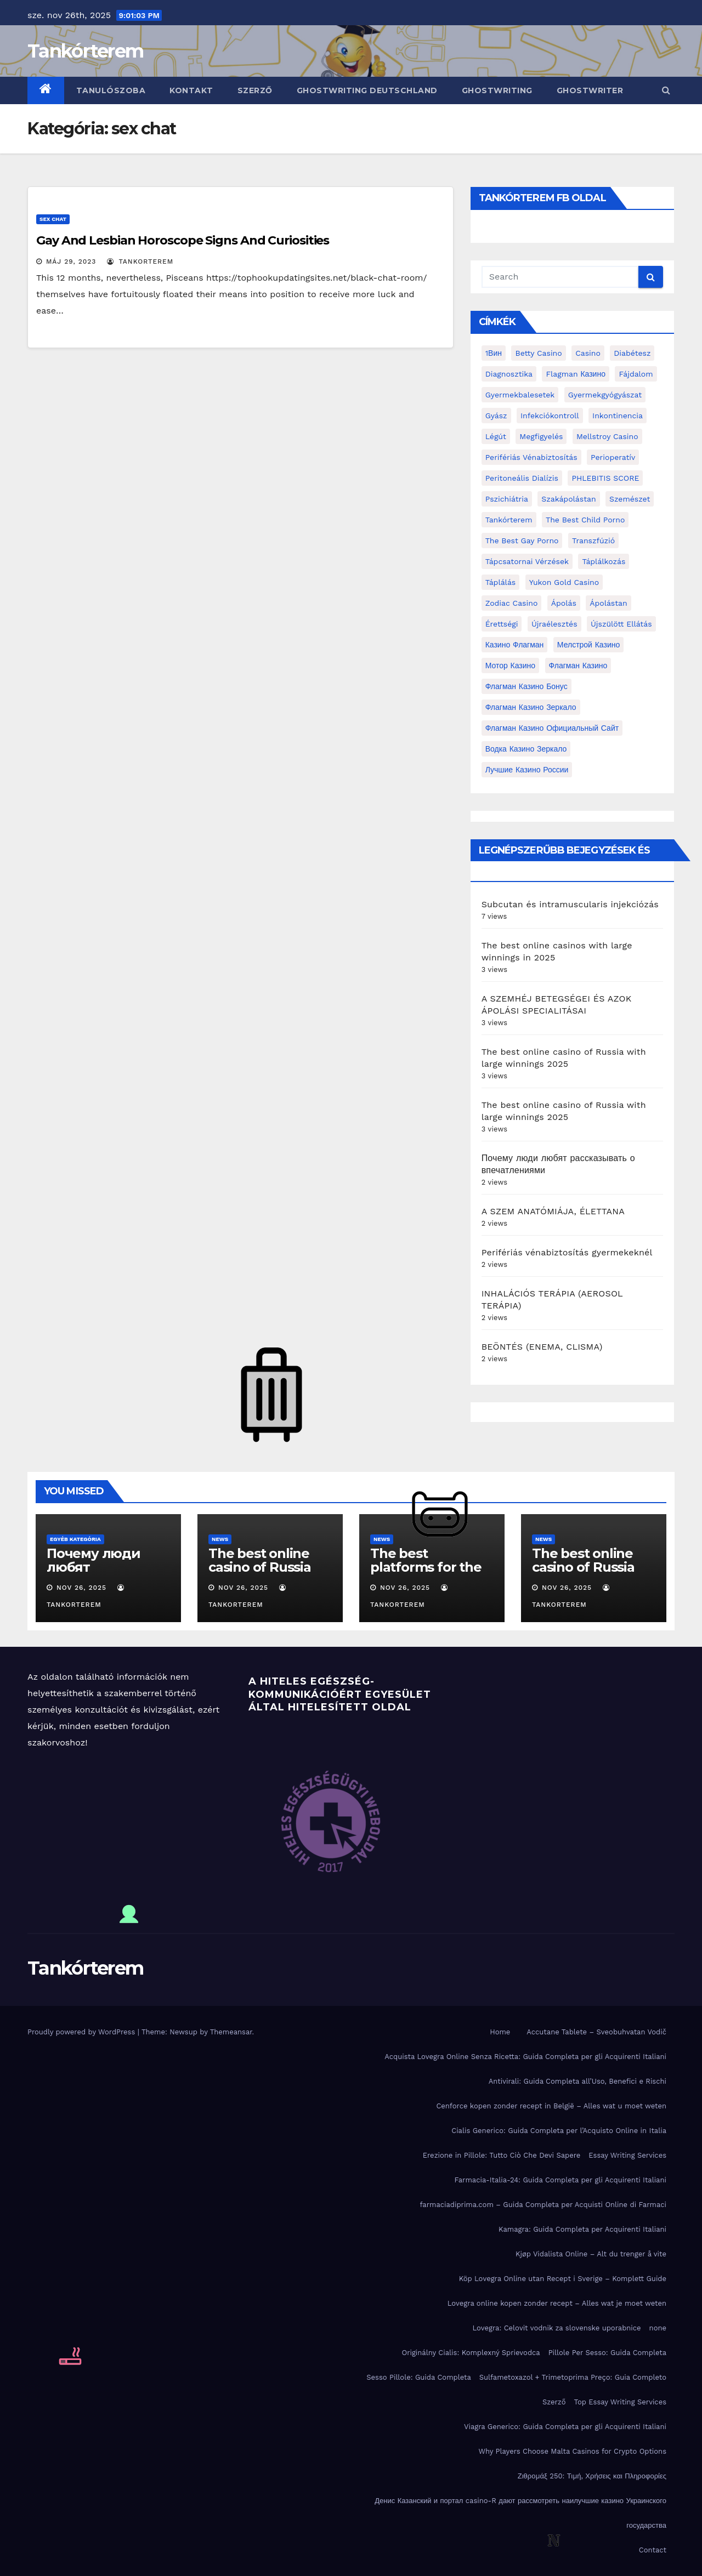 The height and width of the screenshot is (2576, 702). What do you see at coordinates (440, 1513) in the screenshot?
I see `finn the human character icon from adventure time` at bounding box center [440, 1513].